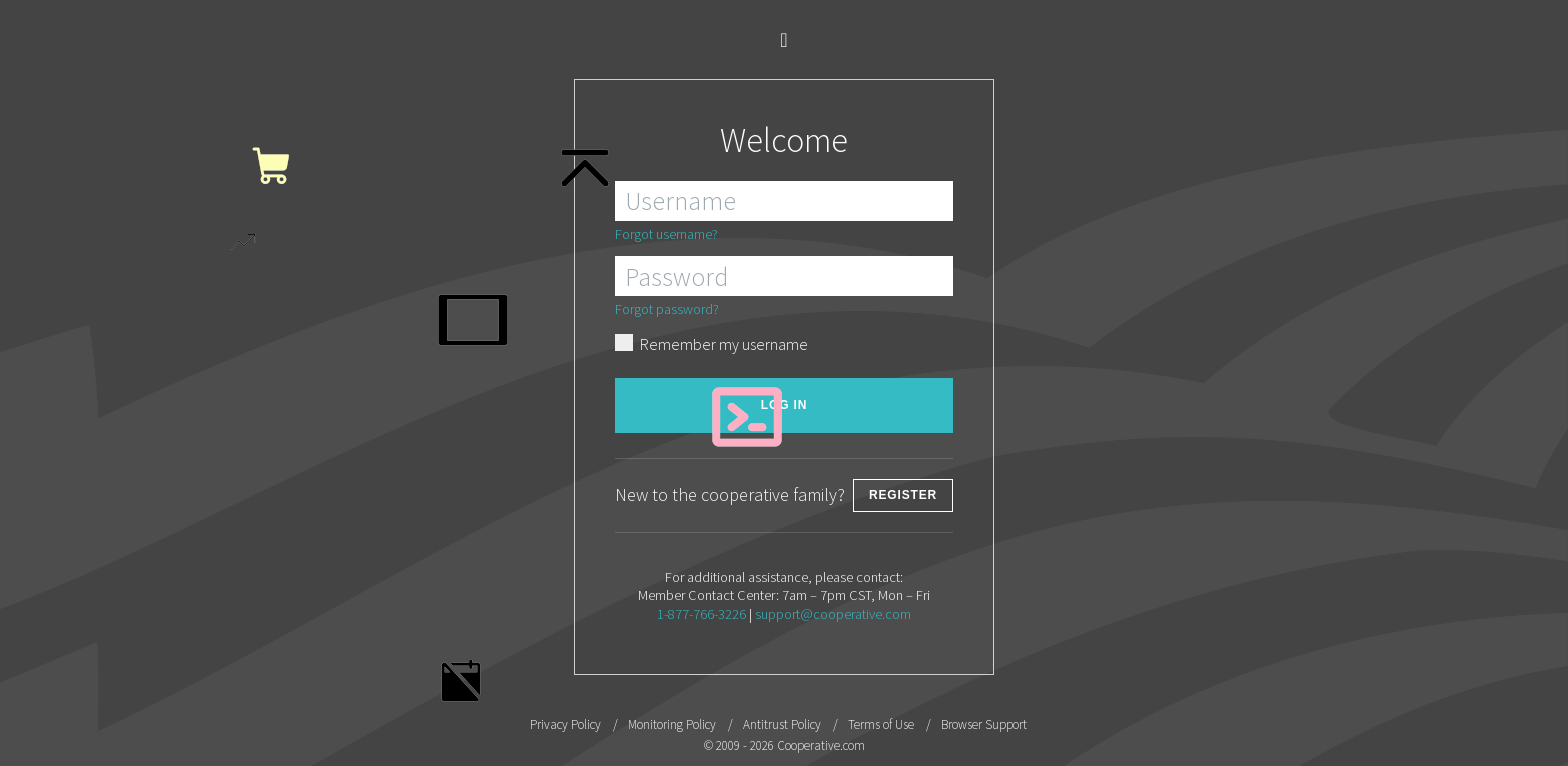 Image resolution: width=1568 pixels, height=766 pixels. Describe the element at coordinates (585, 167) in the screenshot. I see `collapse or minimize a section` at that location.